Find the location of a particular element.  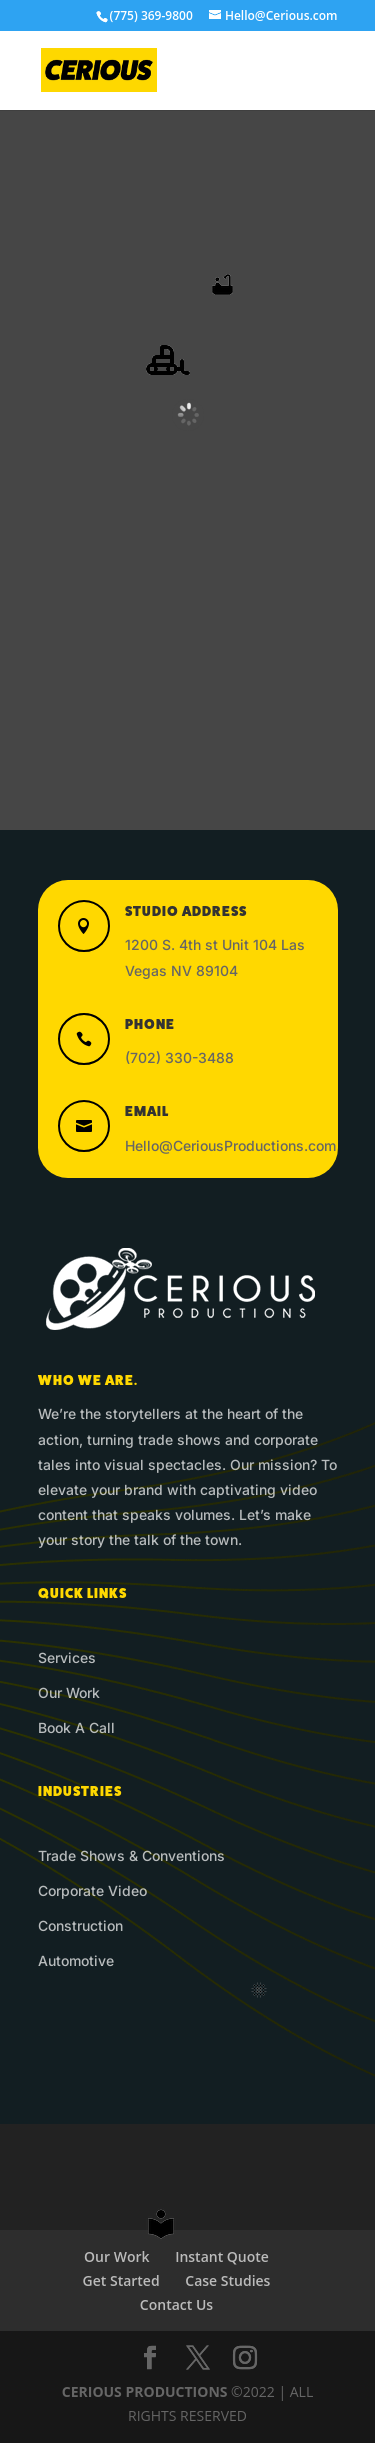

apply blur effect to image is located at coordinates (259, 1990).